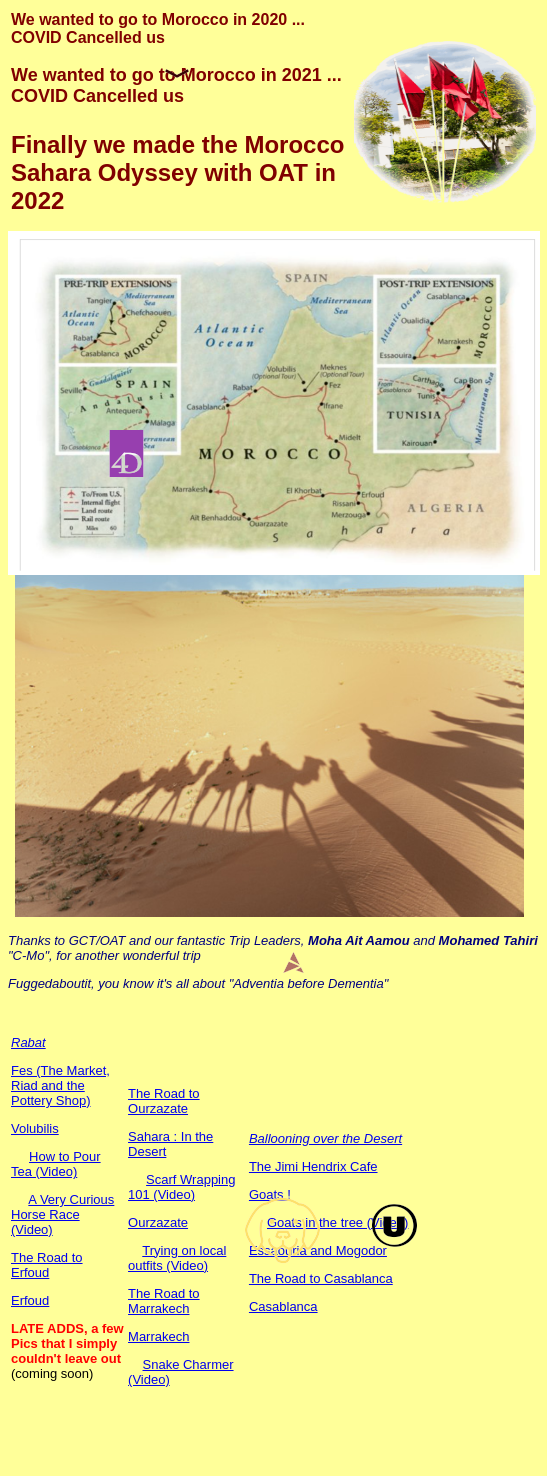 The width and height of the screenshot is (547, 1476). Describe the element at coordinates (126, 453) in the screenshot. I see `4D software logo` at that location.